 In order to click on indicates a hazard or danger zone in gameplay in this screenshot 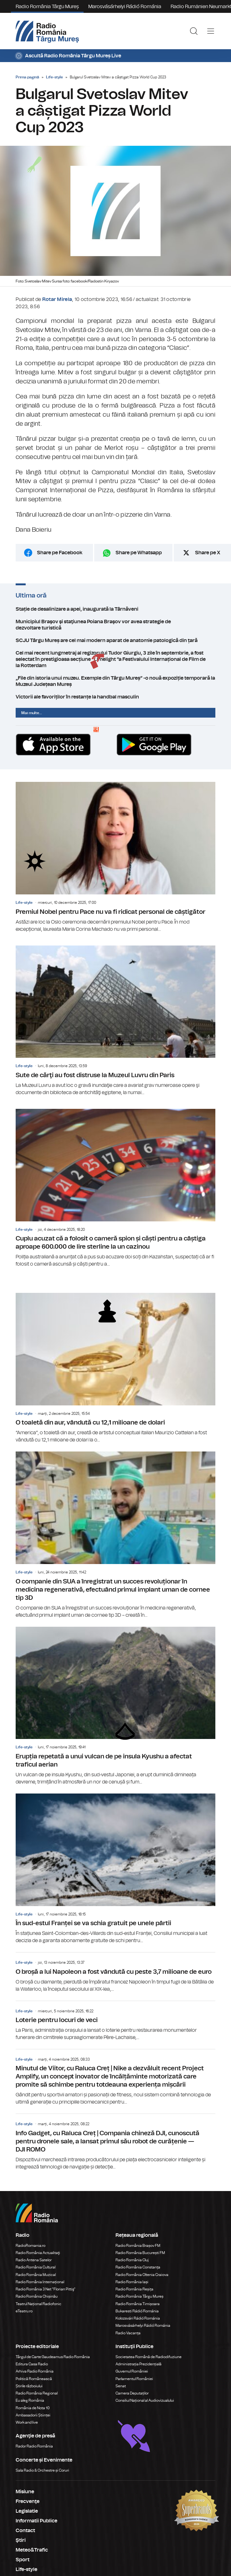, I will do `click(35, 861)`.